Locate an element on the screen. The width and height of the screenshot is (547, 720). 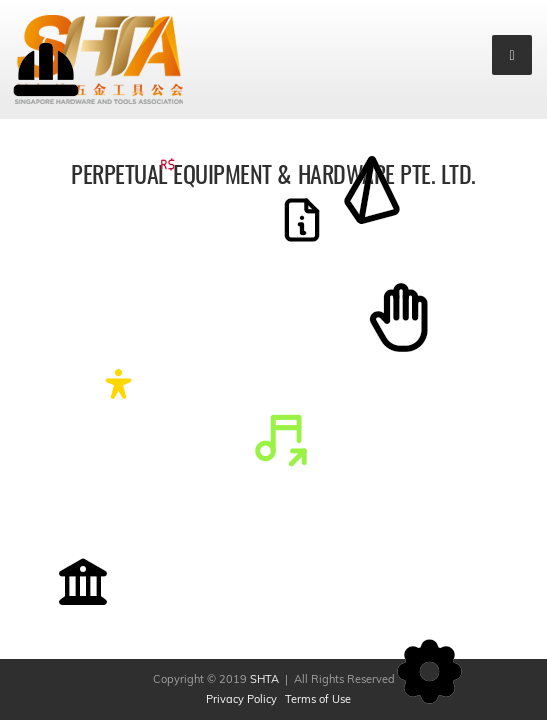
open settings menu is located at coordinates (429, 671).